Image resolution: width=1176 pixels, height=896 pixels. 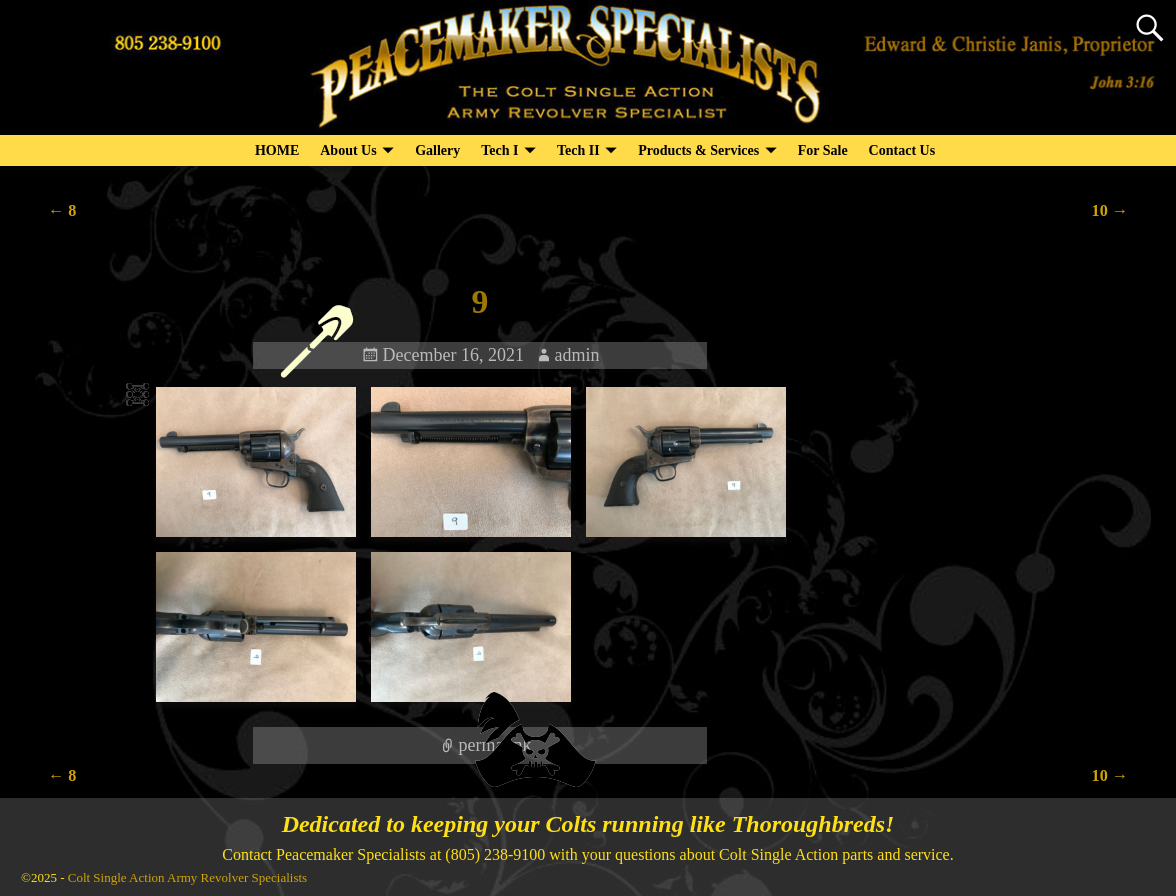 What do you see at coordinates (137, 394) in the screenshot?
I see `neural network or machine learning feature` at bounding box center [137, 394].